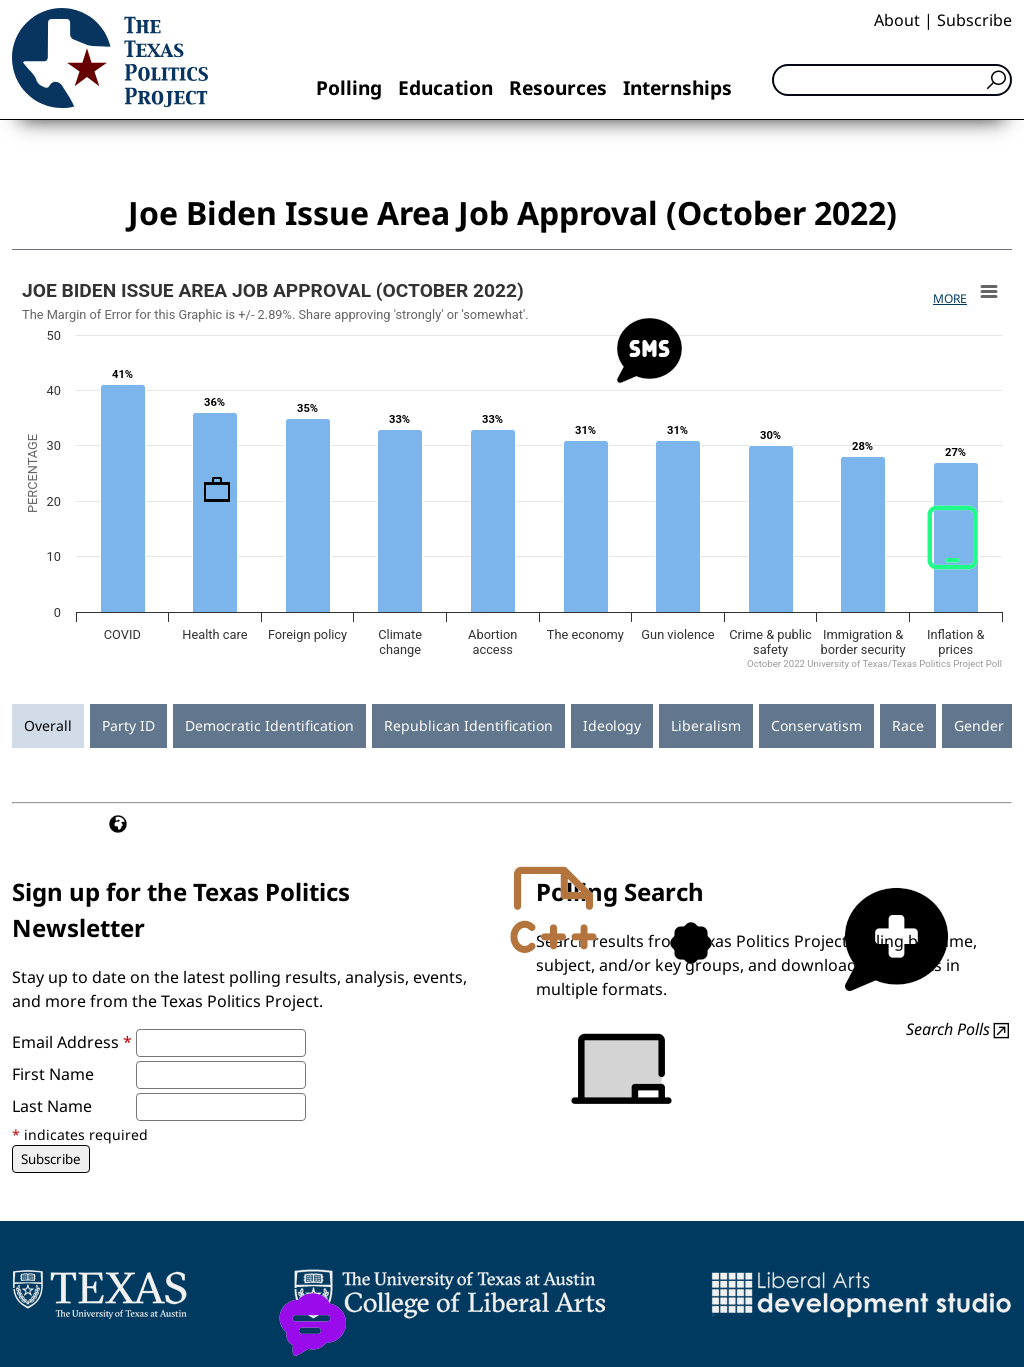 This screenshot has height=1367, width=1024. Describe the element at coordinates (896, 939) in the screenshot. I see `access medical chat or health support` at that location.